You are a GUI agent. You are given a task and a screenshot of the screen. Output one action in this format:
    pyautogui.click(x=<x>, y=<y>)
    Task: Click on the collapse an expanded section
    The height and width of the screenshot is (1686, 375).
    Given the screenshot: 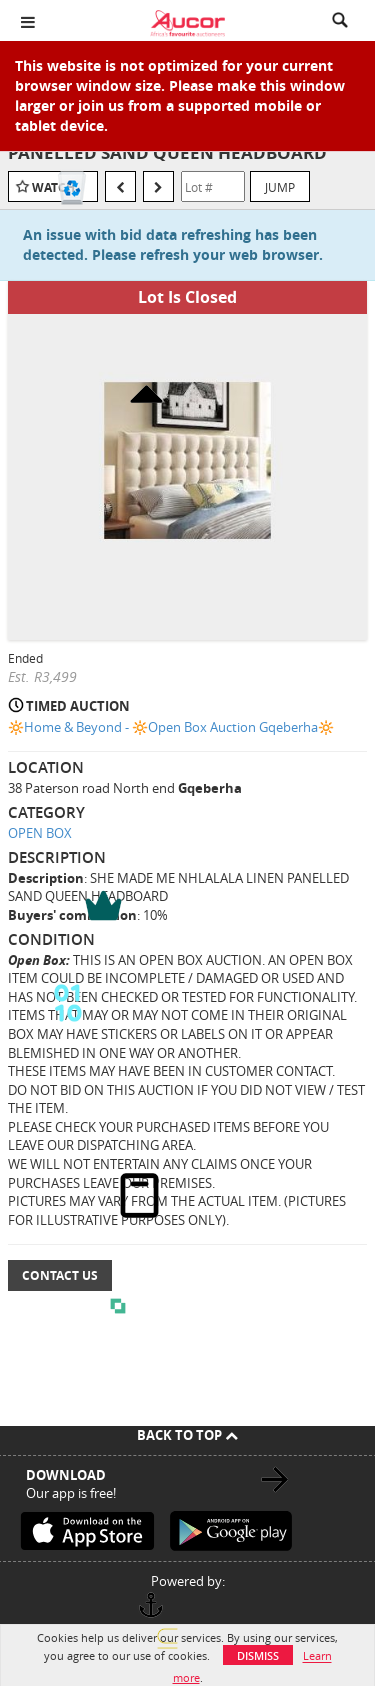 What is the action you would take?
    pyautogui.click(x=146, y=395)
    